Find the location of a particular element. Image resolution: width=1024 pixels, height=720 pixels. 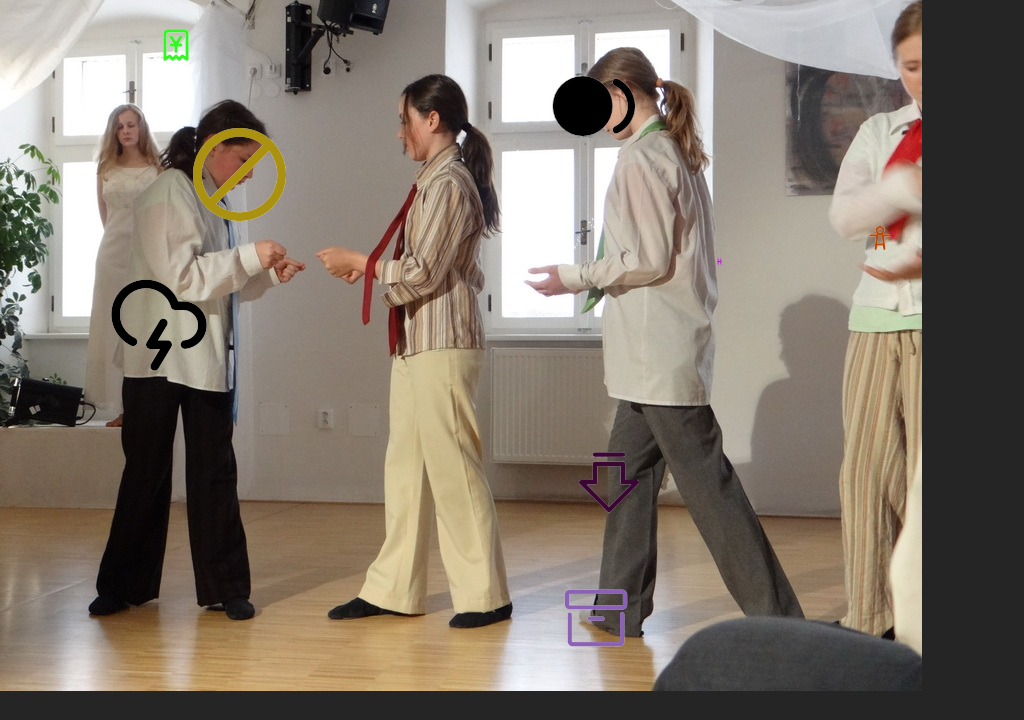

indicates a blocked or prohibited action is located at coordinates (239, 174).